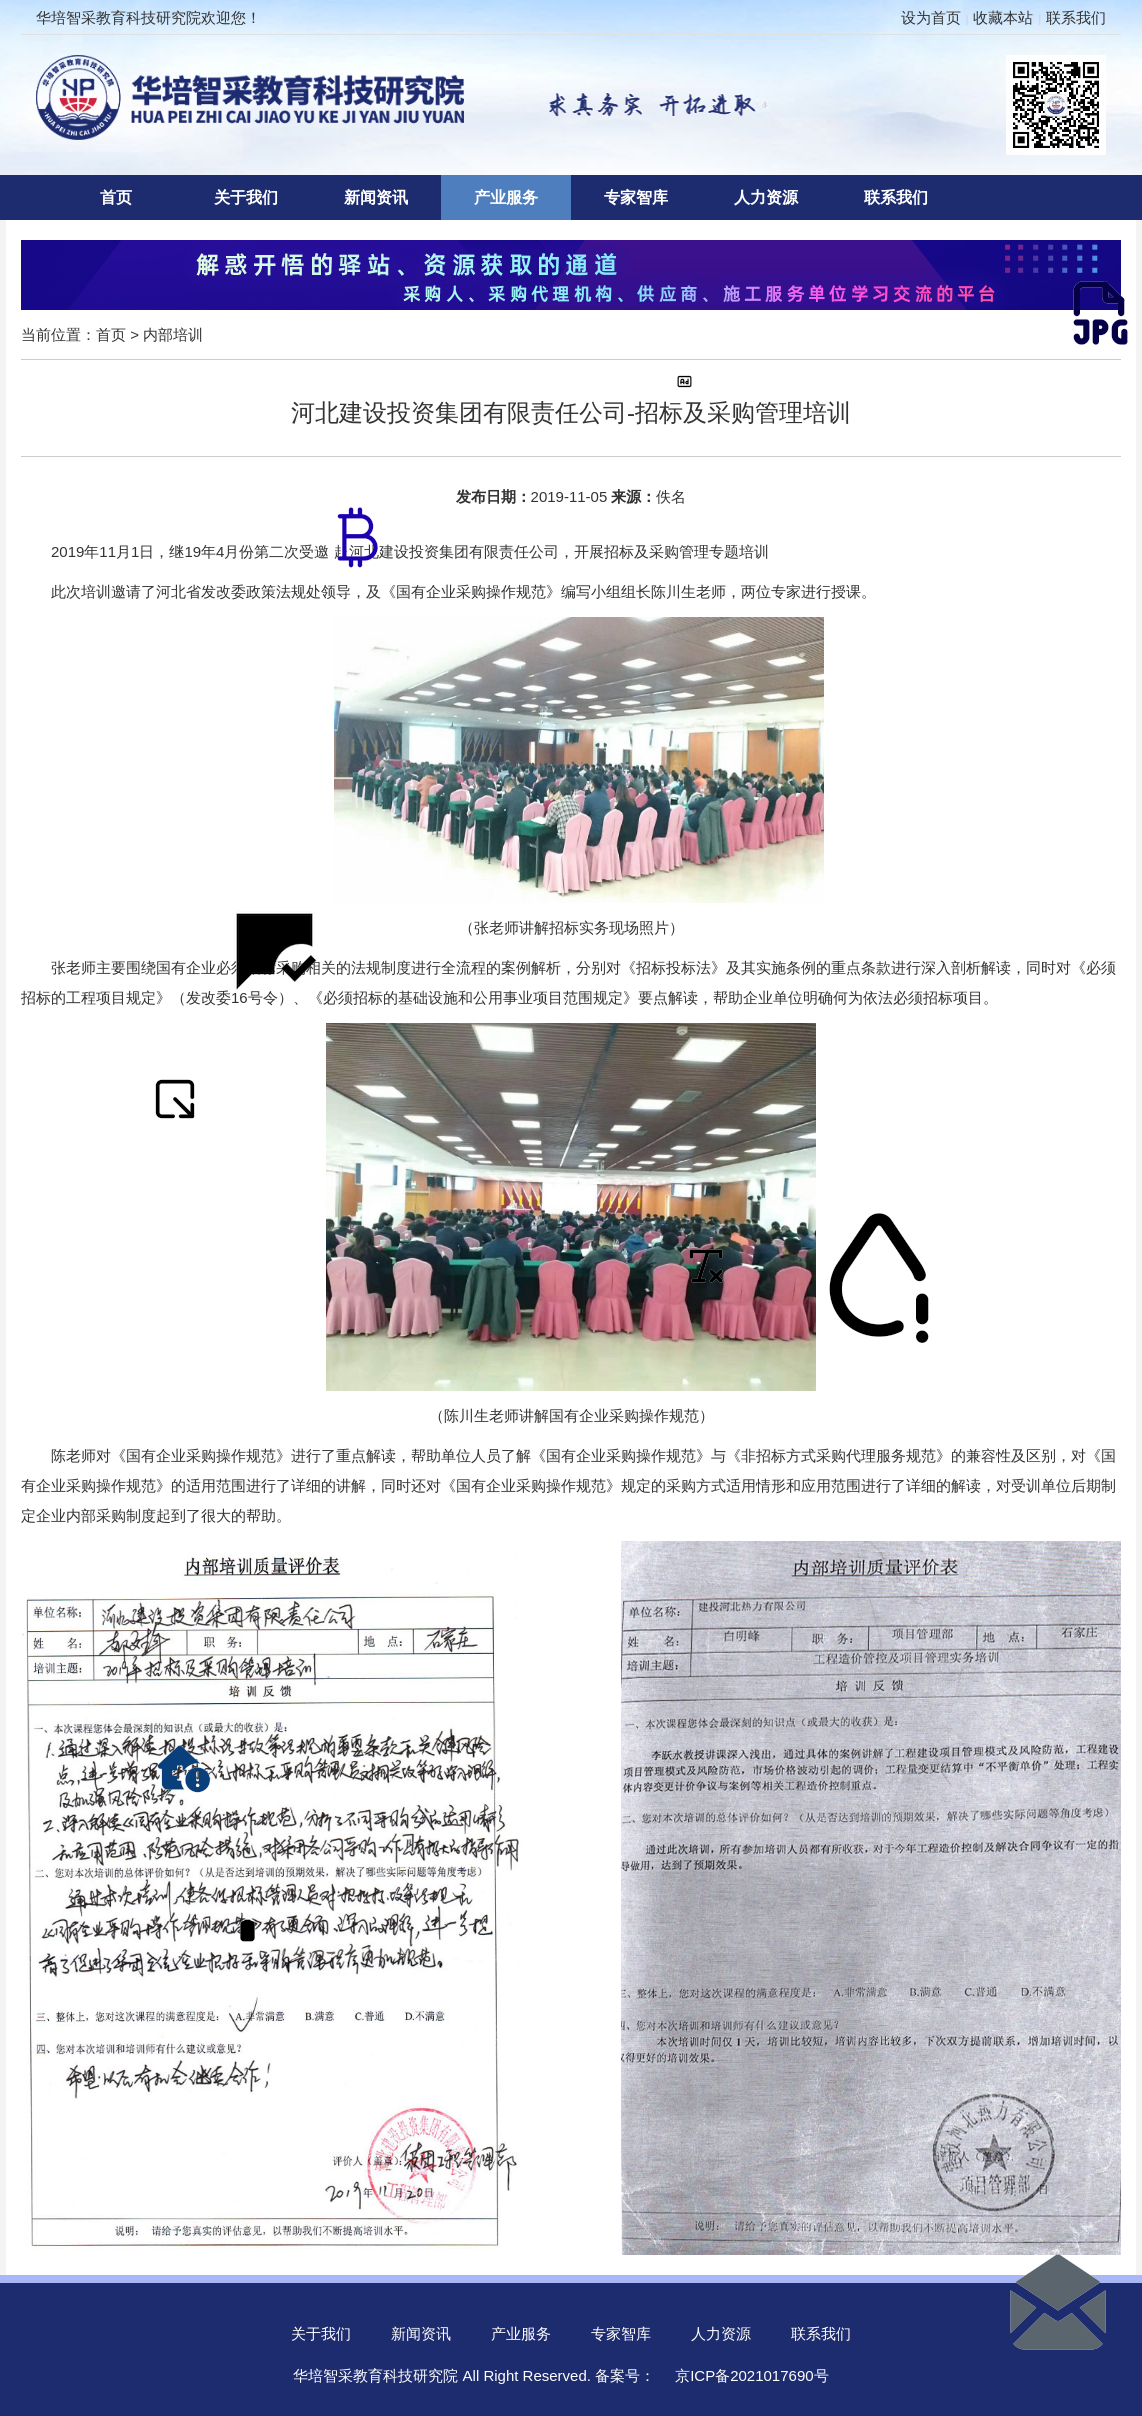  Describe the element at coordinates (175, 1099) in the screenshot. I see `expand content to full screen` at that location.